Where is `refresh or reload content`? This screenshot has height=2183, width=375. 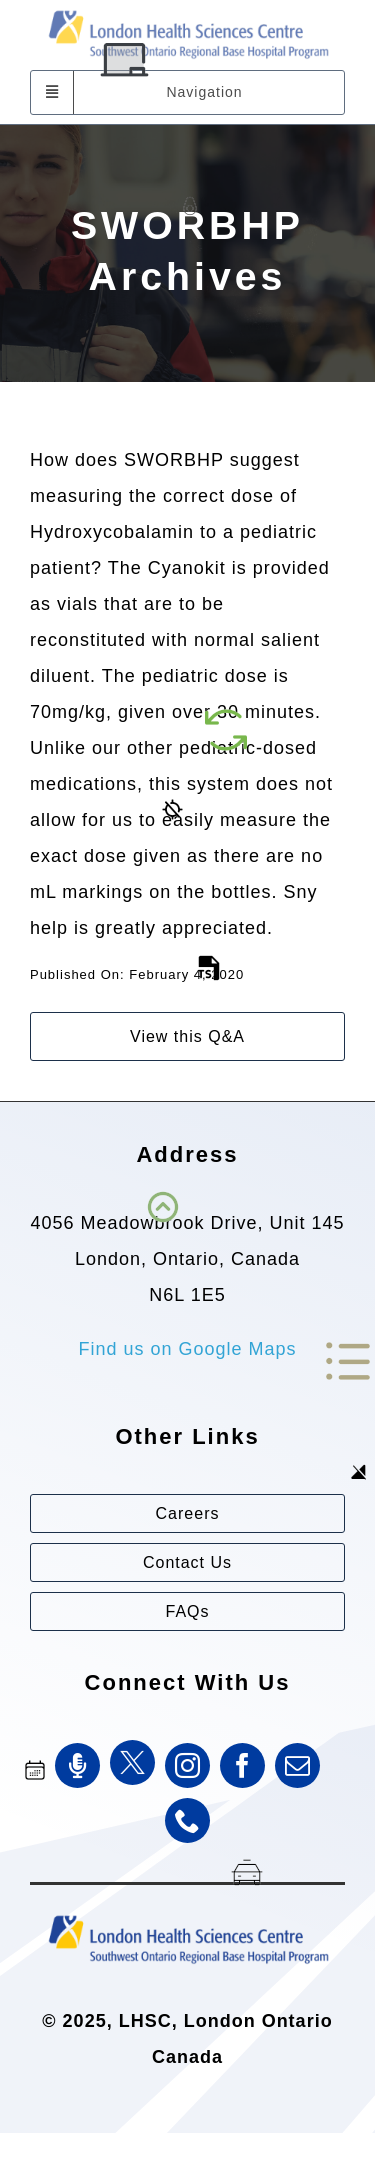
refresh or reload content is located at coordinates (226, 730).